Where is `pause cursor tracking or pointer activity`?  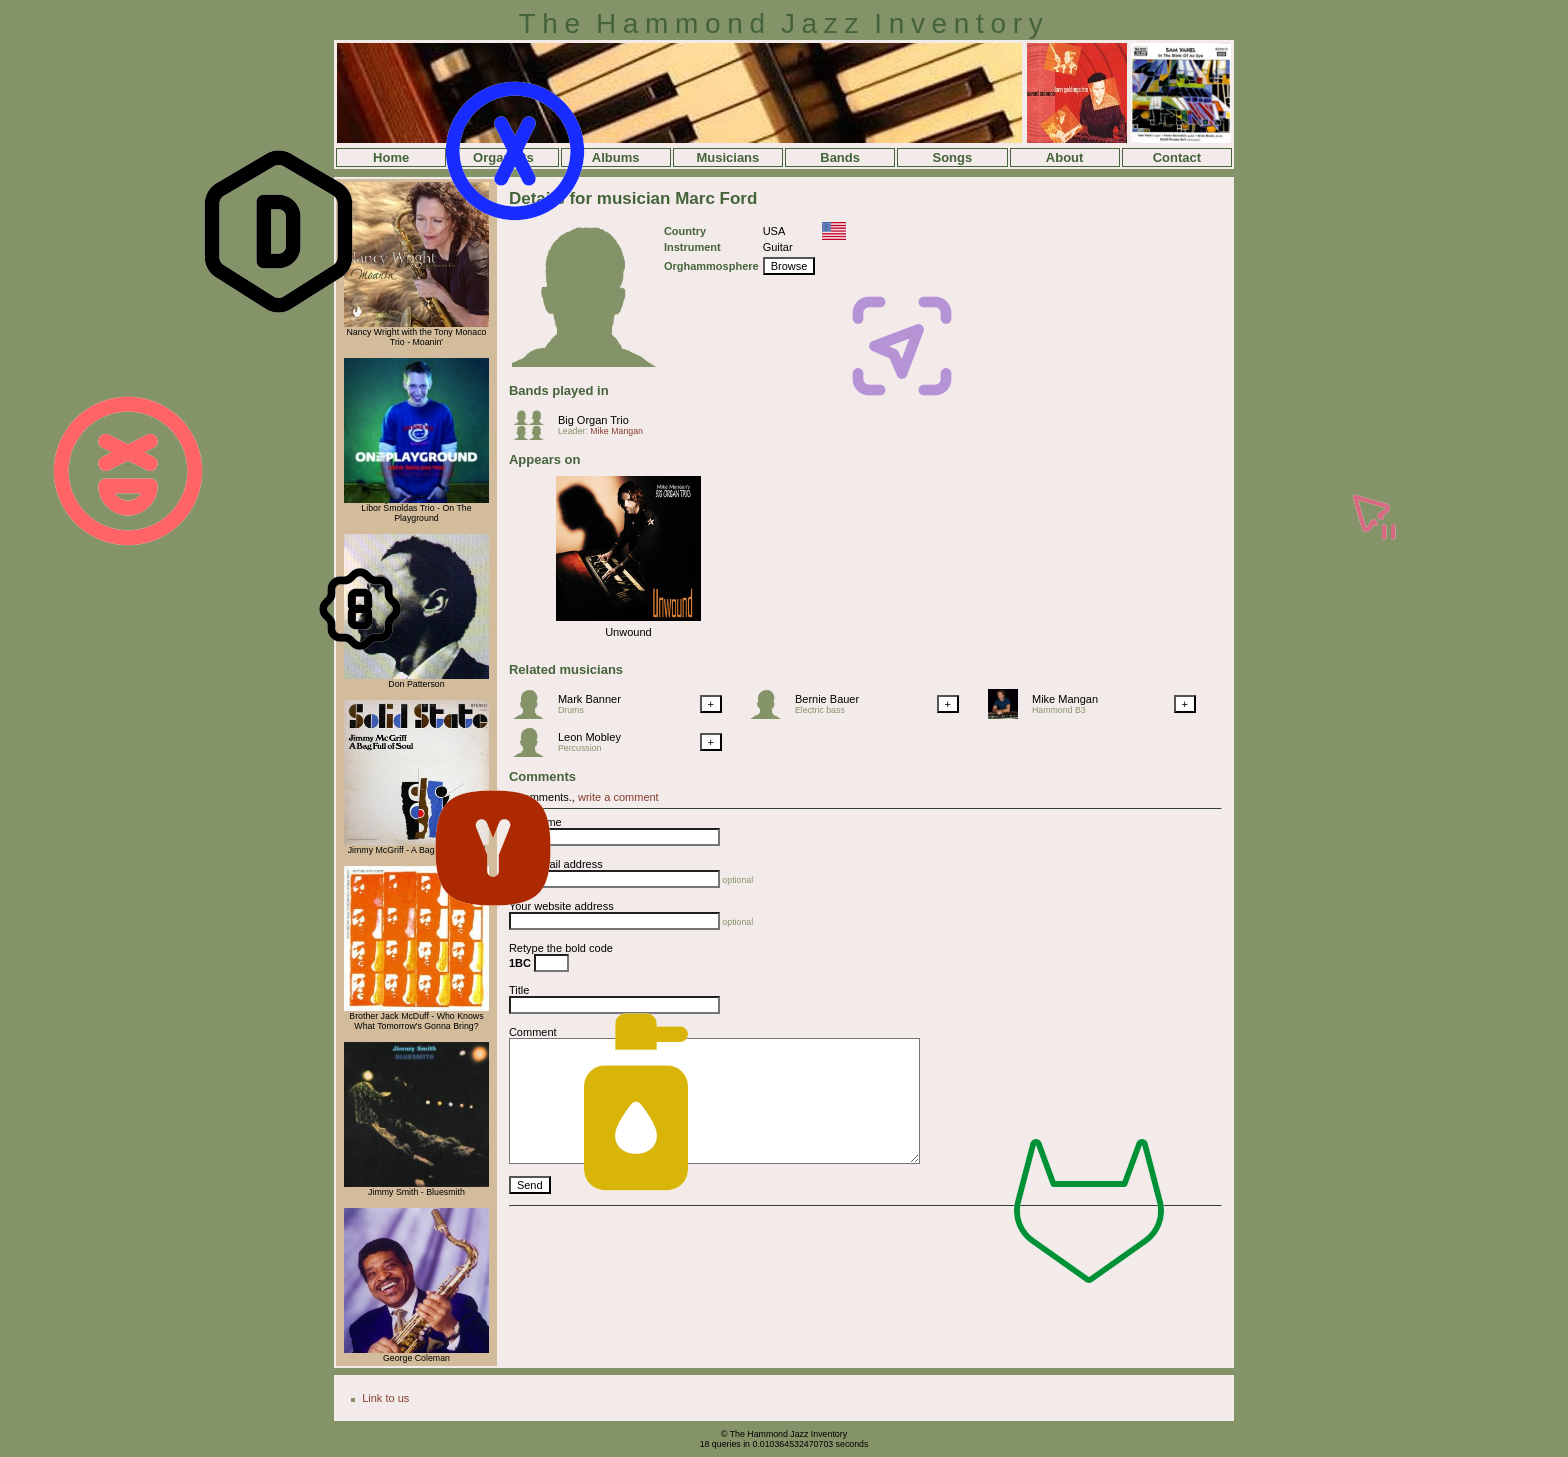
pause cursor tracking or pointer activity is located at coordinates (1373, 515).